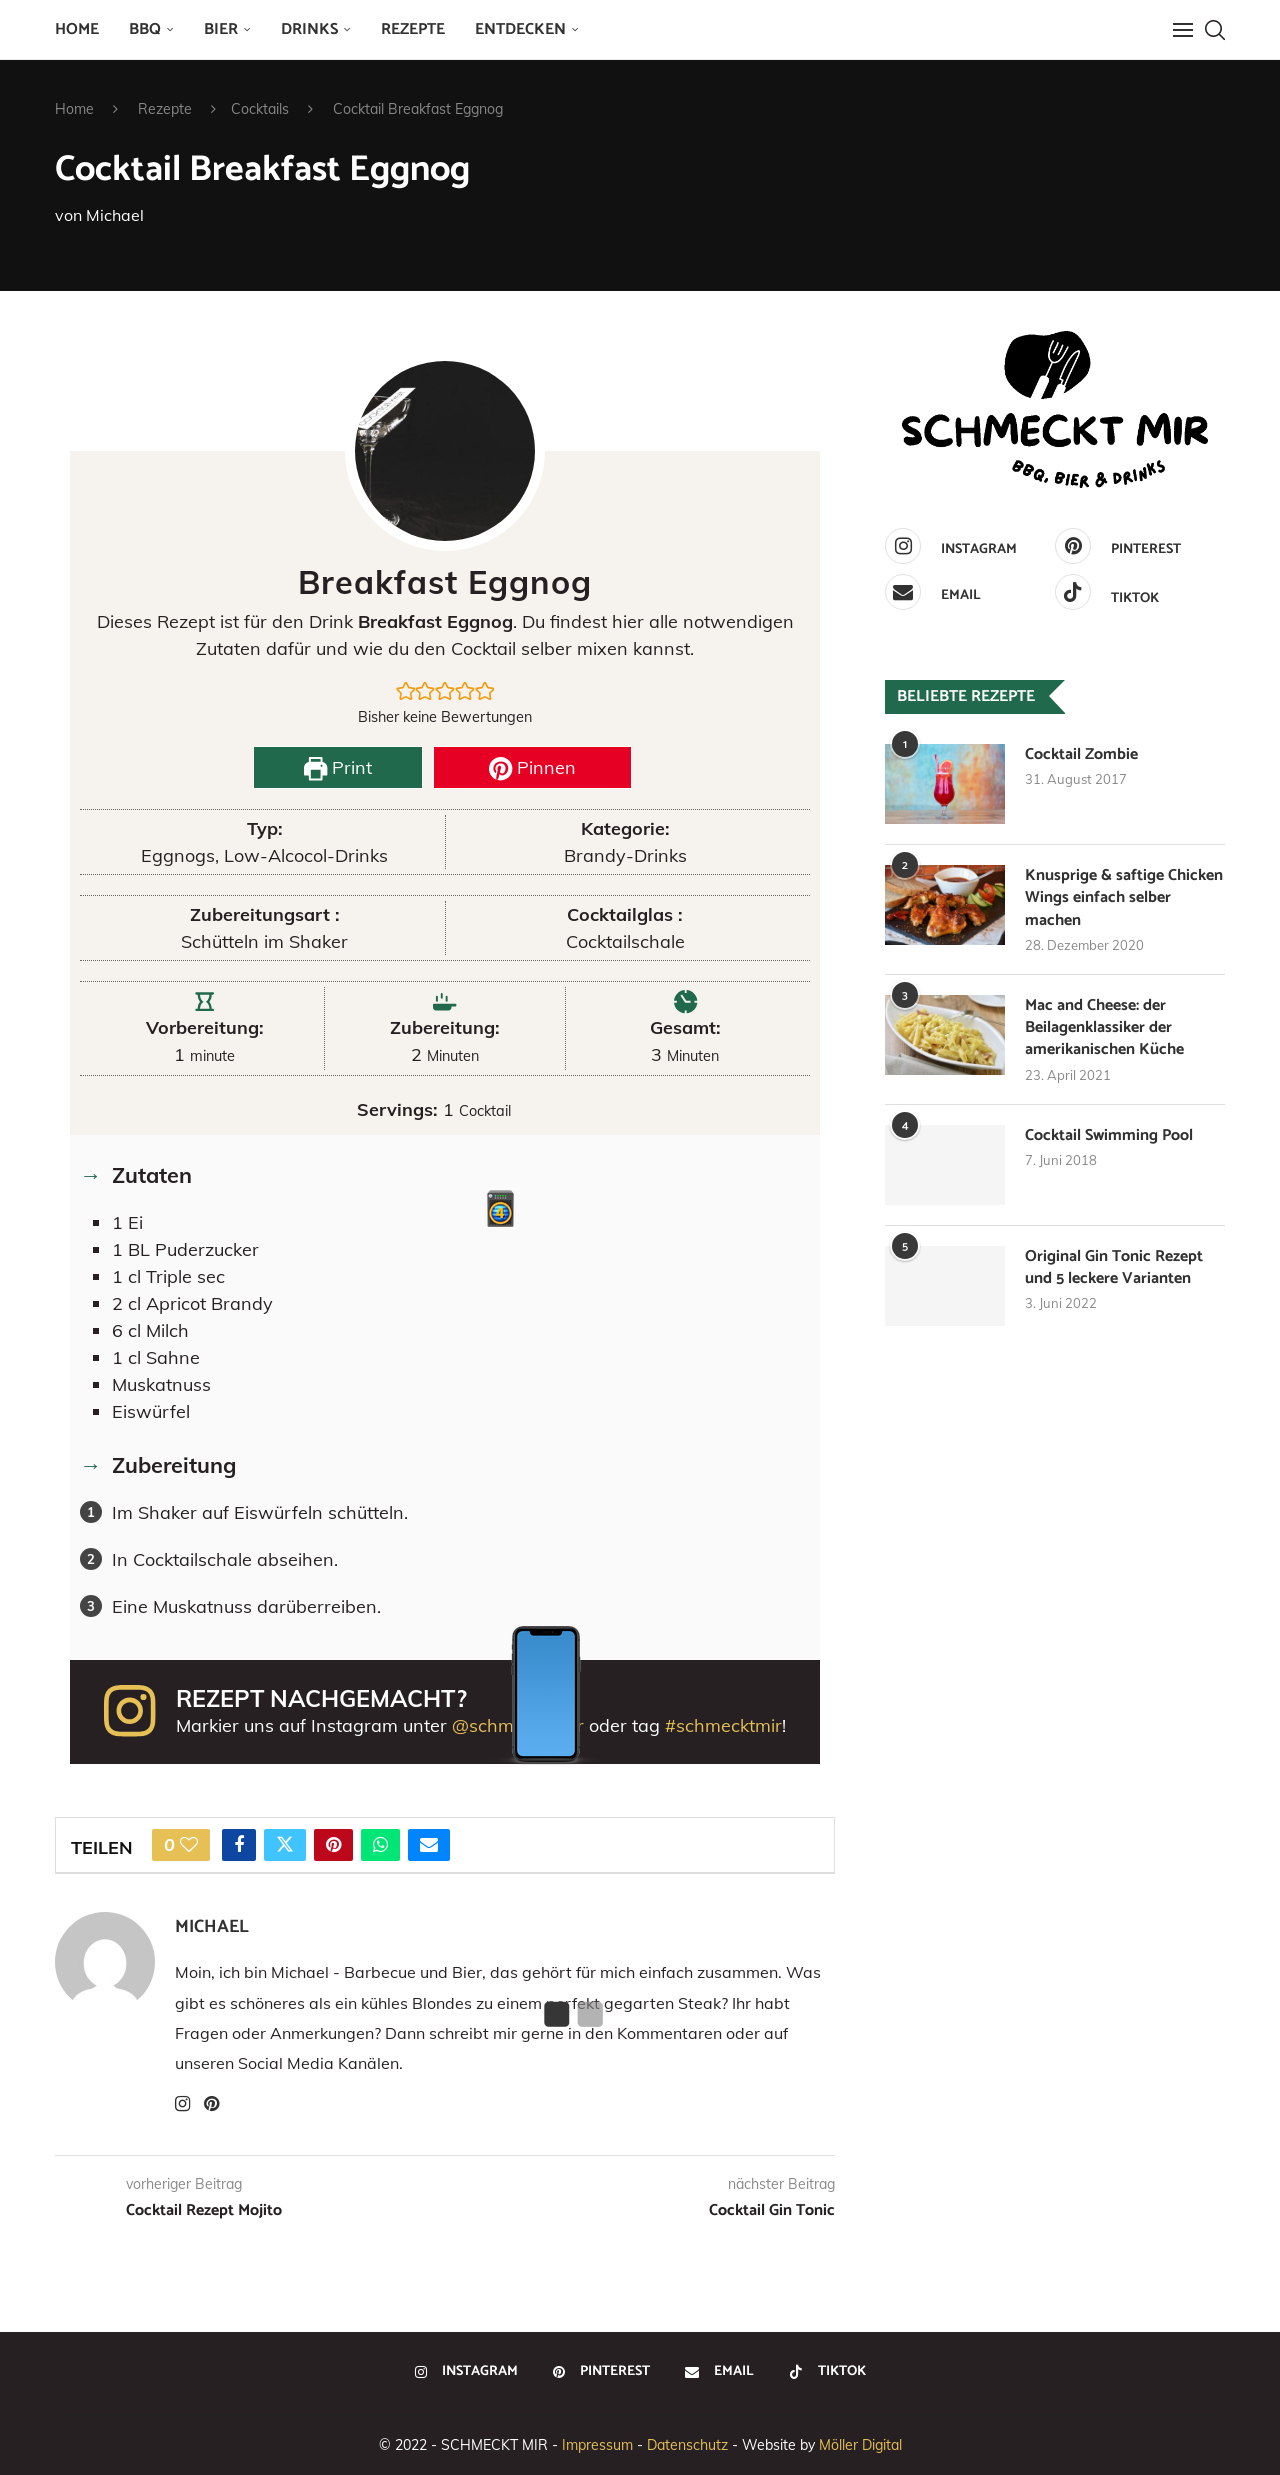 This screenshot has height=2475, width=1280. Describe the element at coordinates (573, 2018) in the screenshot. I see `view task list or to-do items` at that location.